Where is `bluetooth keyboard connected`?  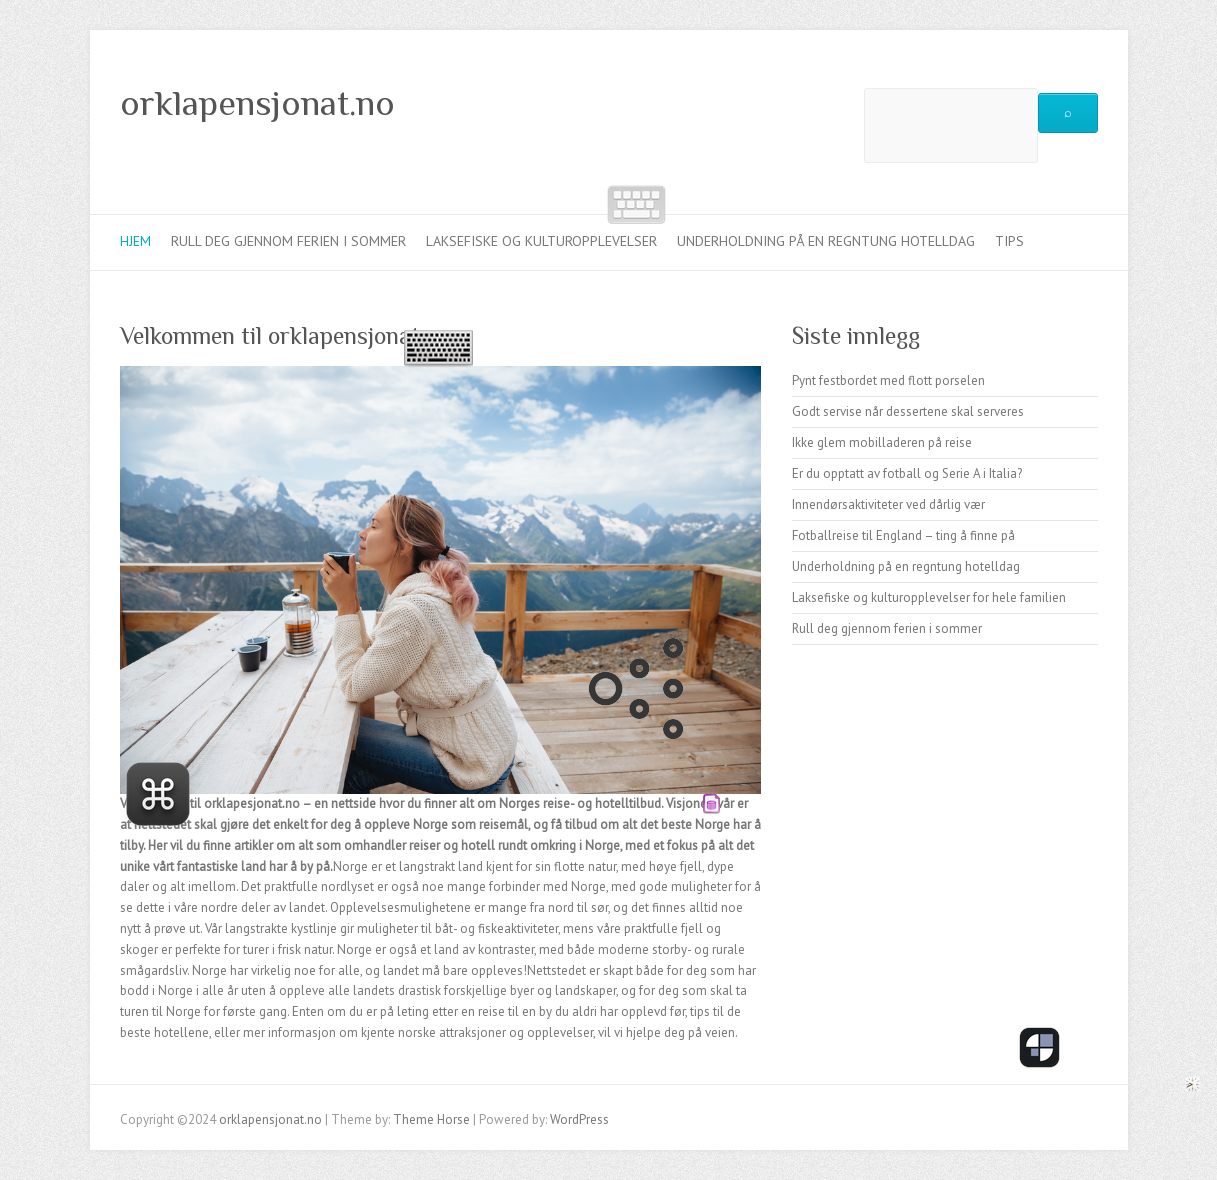
bluetooth keyboard connected is located at coordinates (438, 347).